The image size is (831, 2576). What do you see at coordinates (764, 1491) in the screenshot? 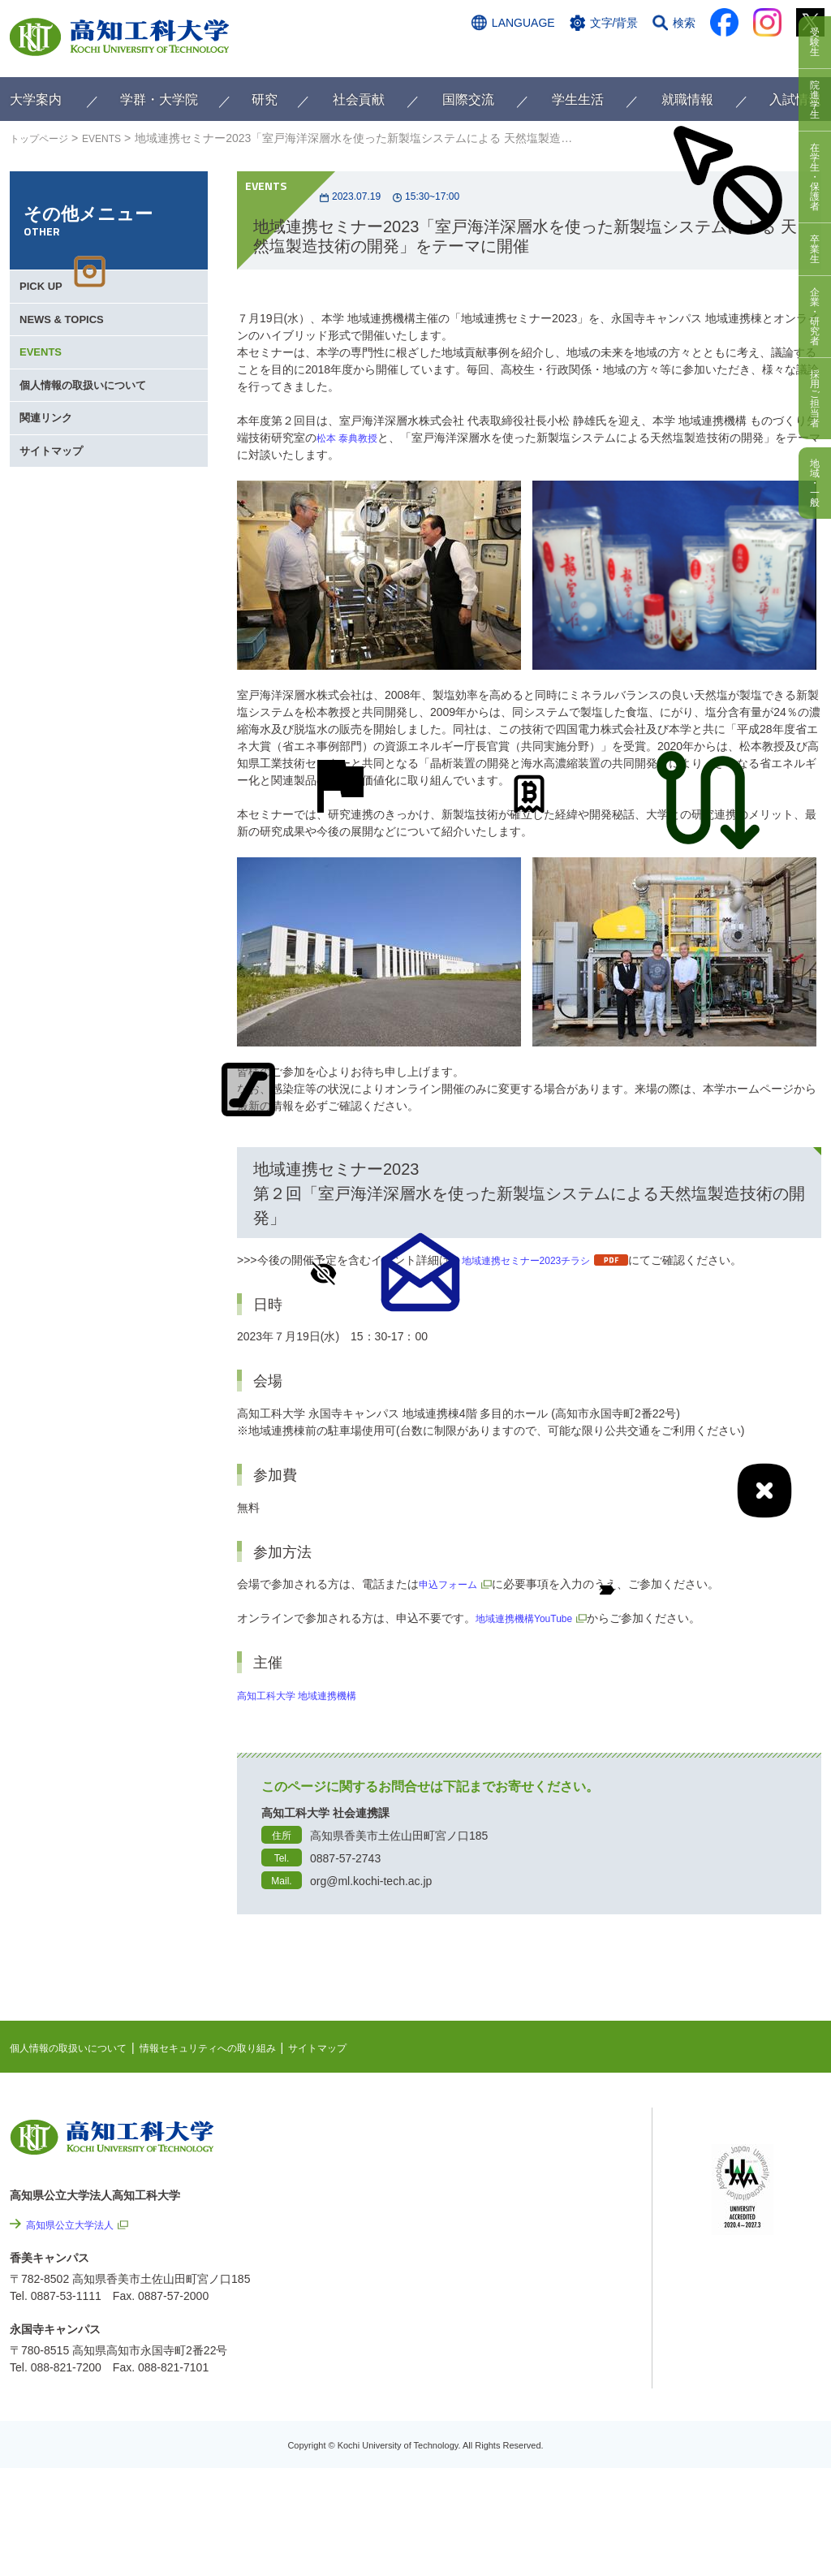
I see `close or dismiss a modal window` at bounding box center [764, 1491].